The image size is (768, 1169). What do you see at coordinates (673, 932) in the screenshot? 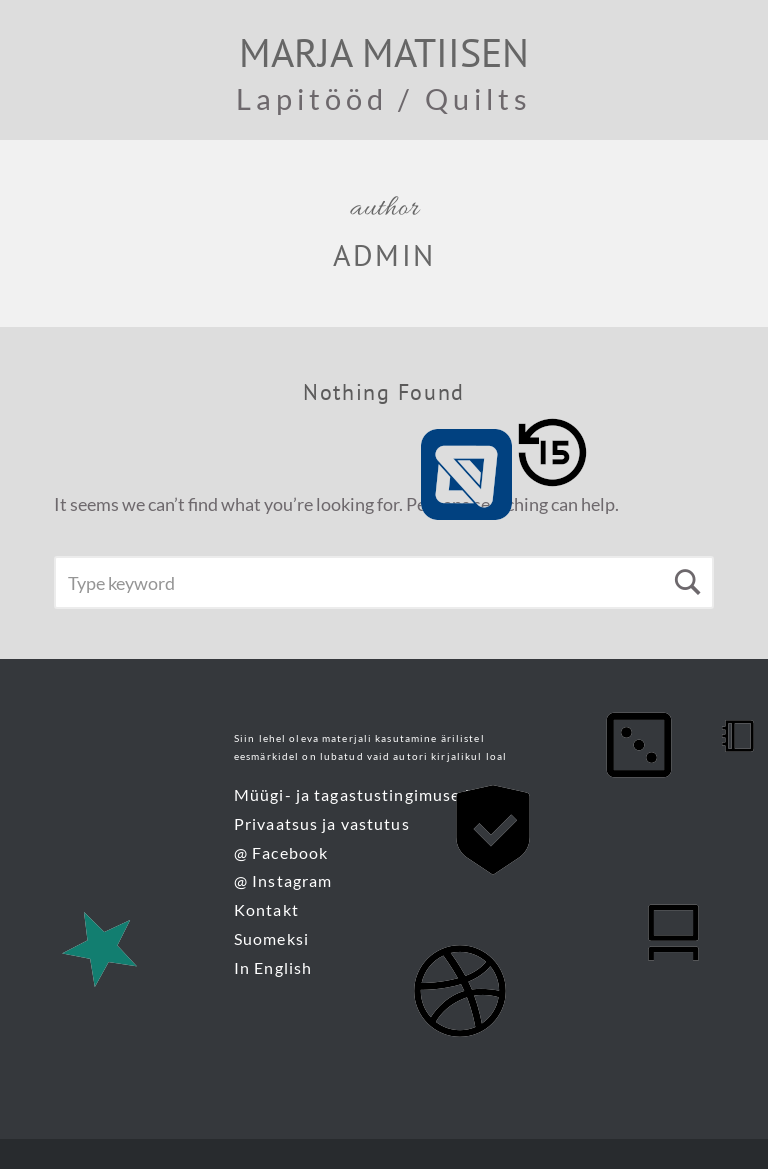
I see `switch to stacked view layout` at bounding box center [673, 932].